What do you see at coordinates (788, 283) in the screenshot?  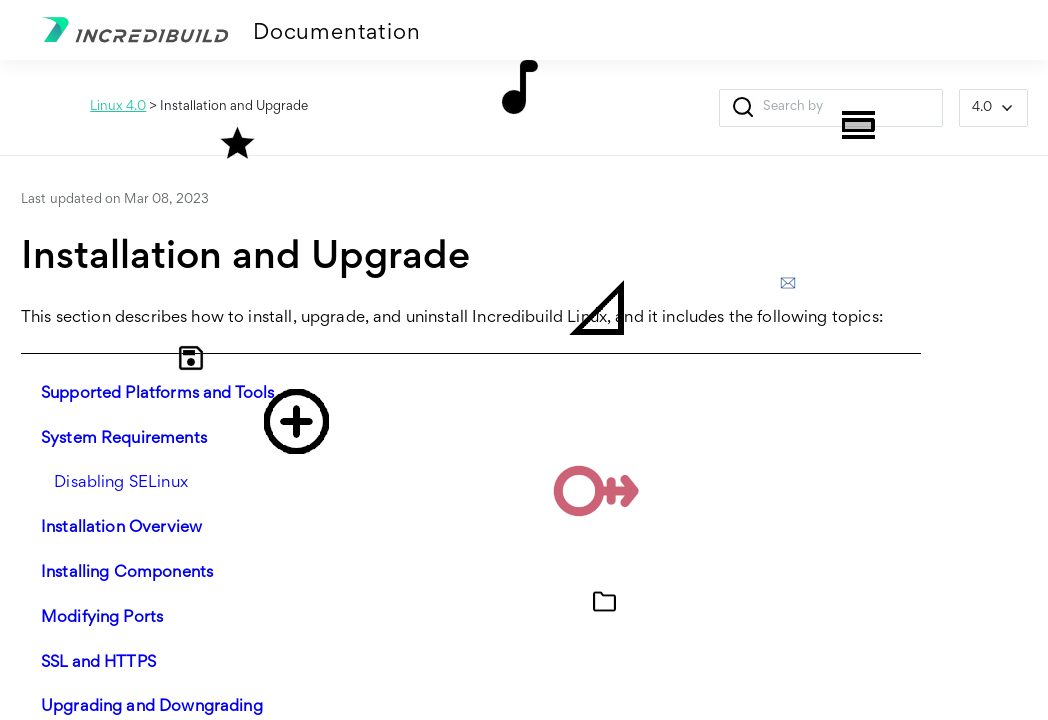 I see `open your inbox` at bounding box center [788, 283].